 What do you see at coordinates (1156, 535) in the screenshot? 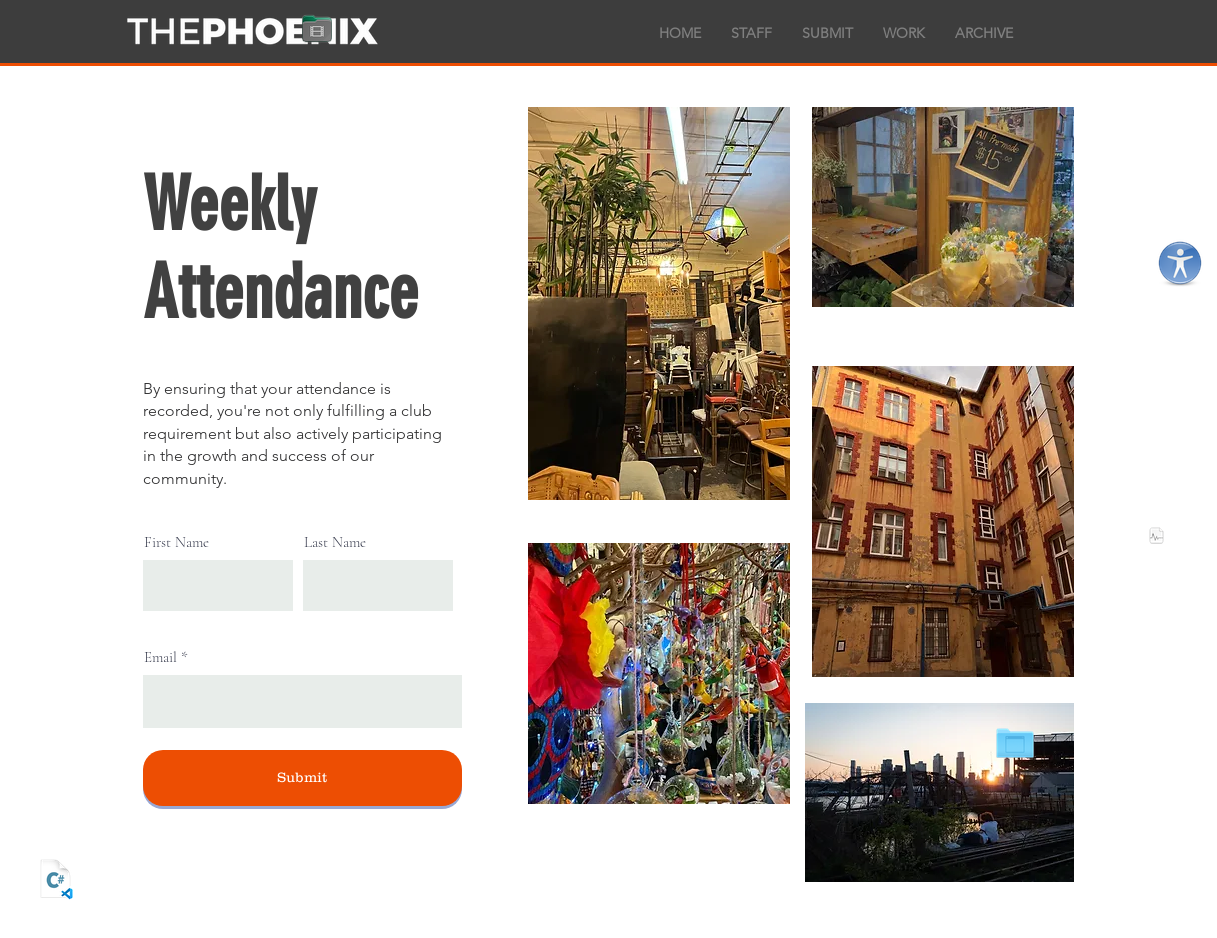
I see `view system log file` at bounding box center [1156, 535].